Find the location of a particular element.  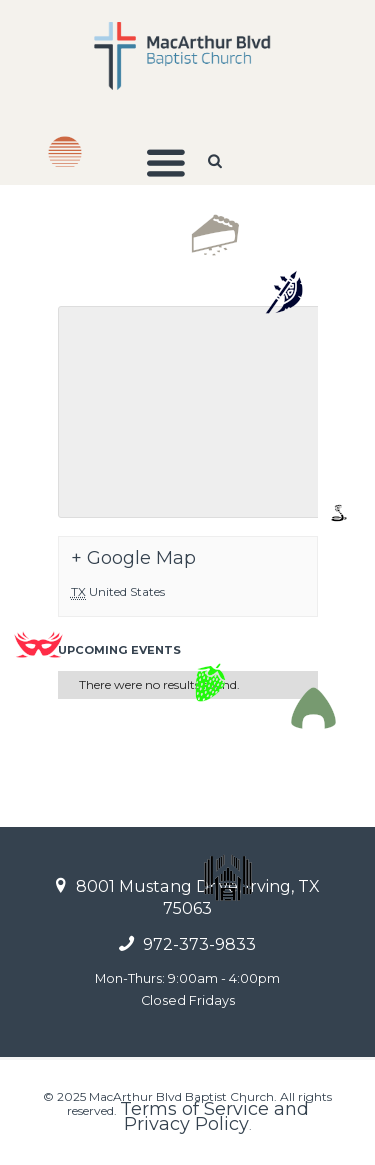

select strawberry flavor or ingredient is located at coordinates (210, 682).